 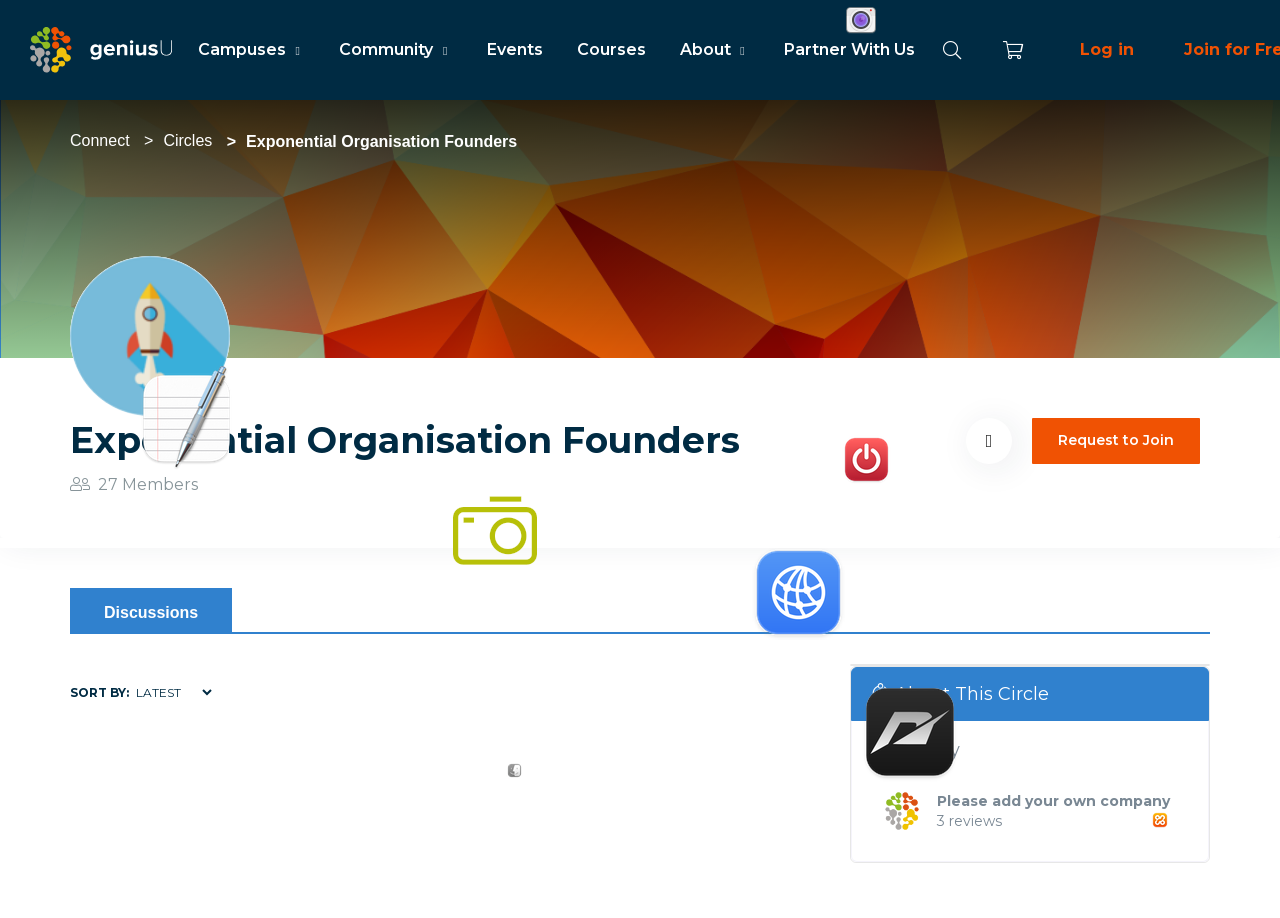 I want to click on open Finder to browse files and folders, so click(x=514, y=770).